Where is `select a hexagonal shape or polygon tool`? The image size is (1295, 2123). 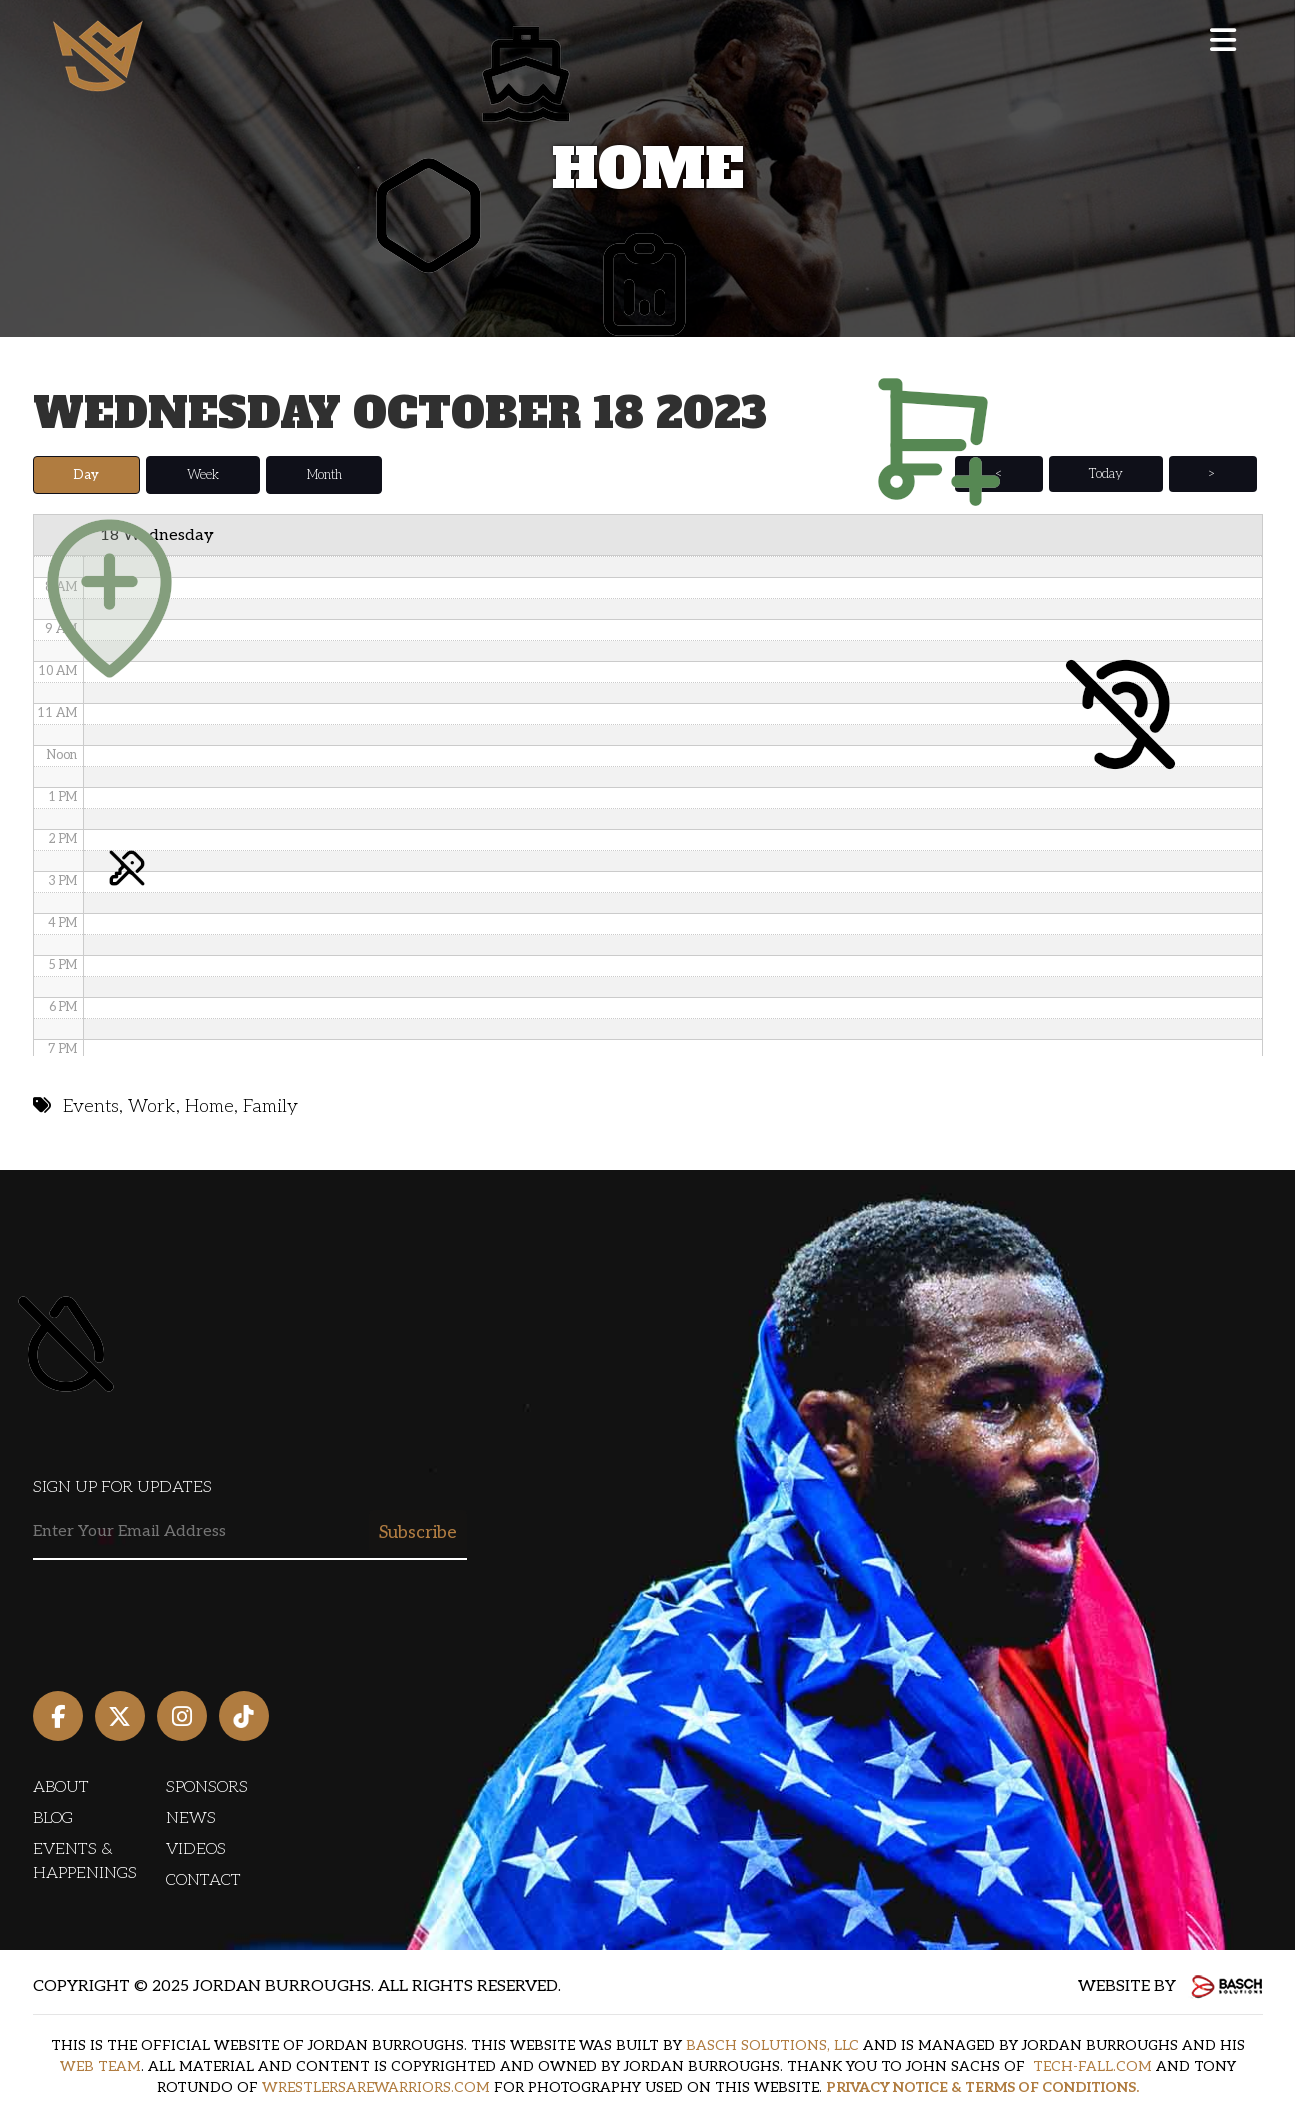
select a hexagonal shape or polygon tool is located at coordinates (428, 215).